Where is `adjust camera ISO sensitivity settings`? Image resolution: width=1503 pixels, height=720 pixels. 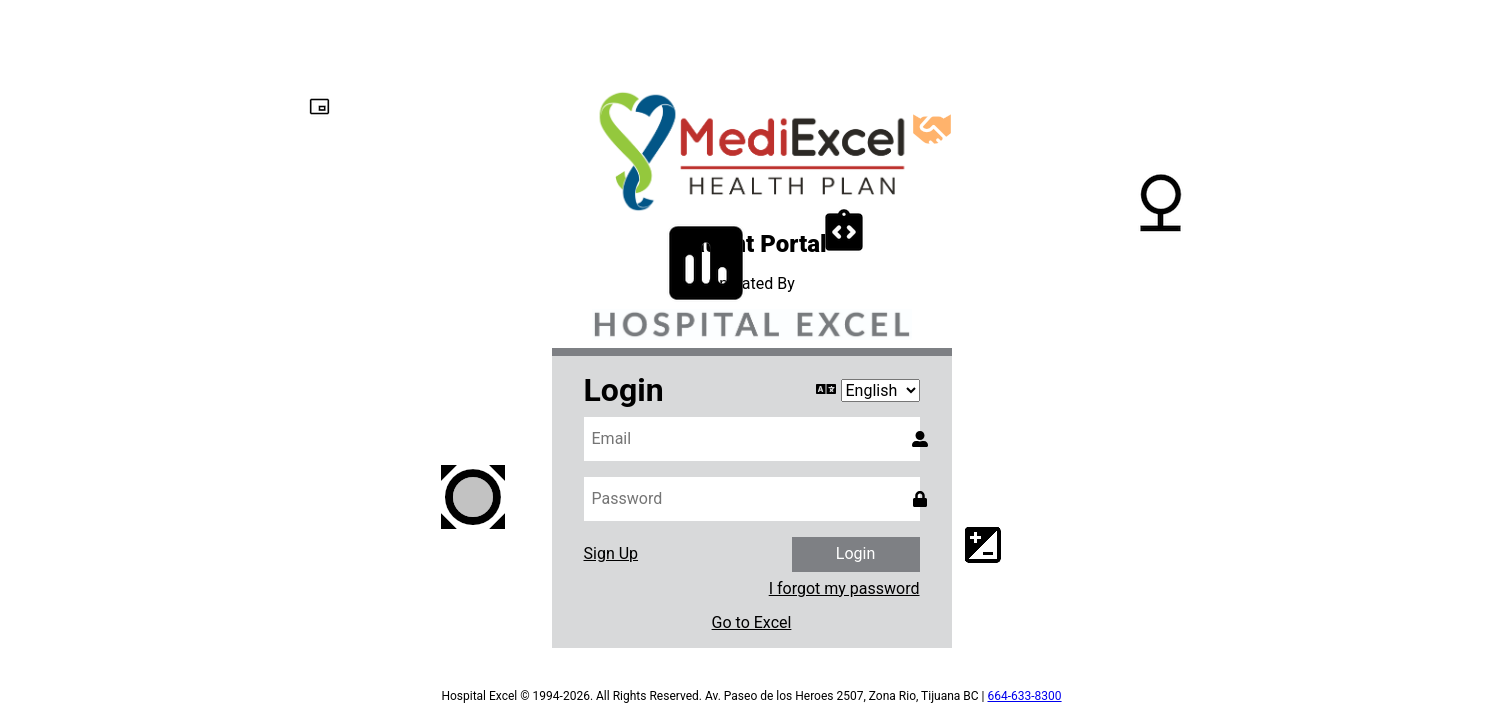 adjust camera ISO sensitivity settings is located at coordinates (983, 545).